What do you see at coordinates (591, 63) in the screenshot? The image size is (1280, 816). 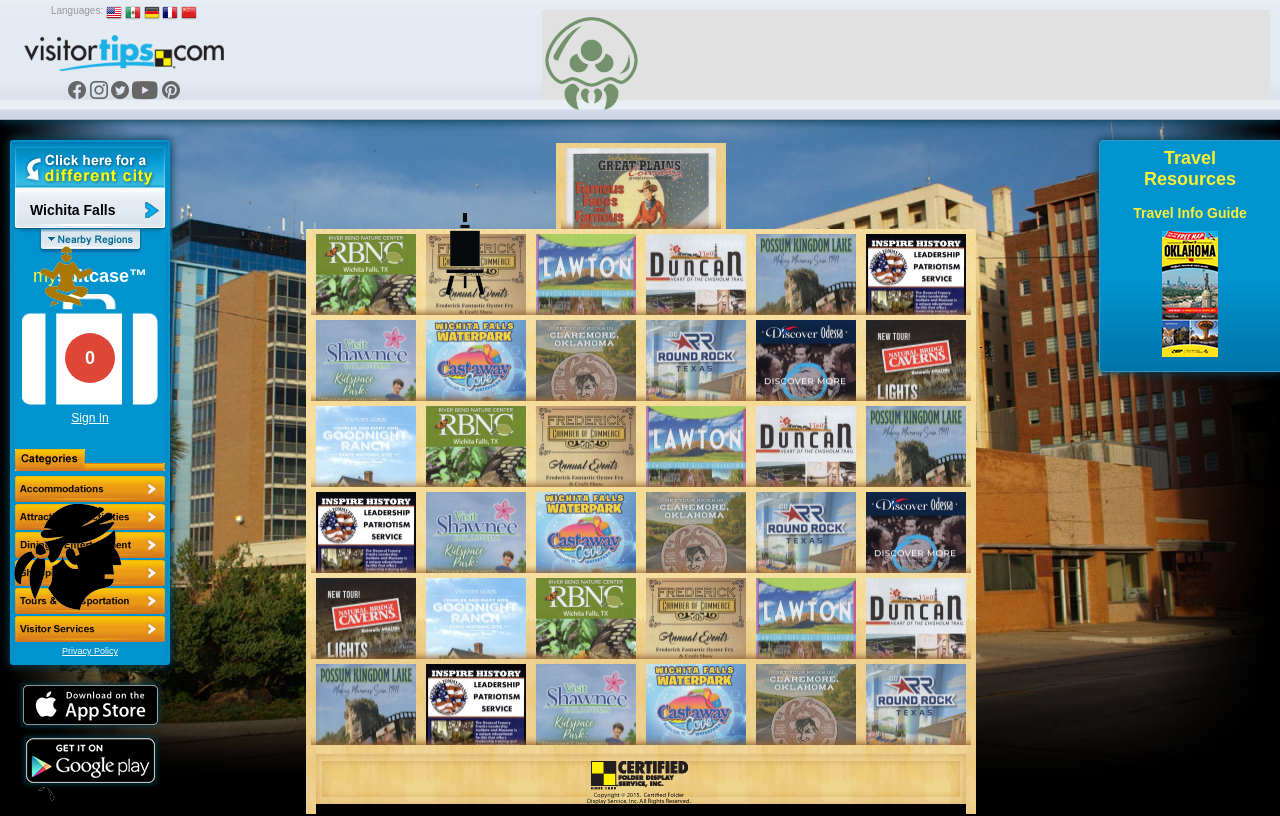 I see `metroid creature icon from the nintendo game series` at bounding box center [591, 63].